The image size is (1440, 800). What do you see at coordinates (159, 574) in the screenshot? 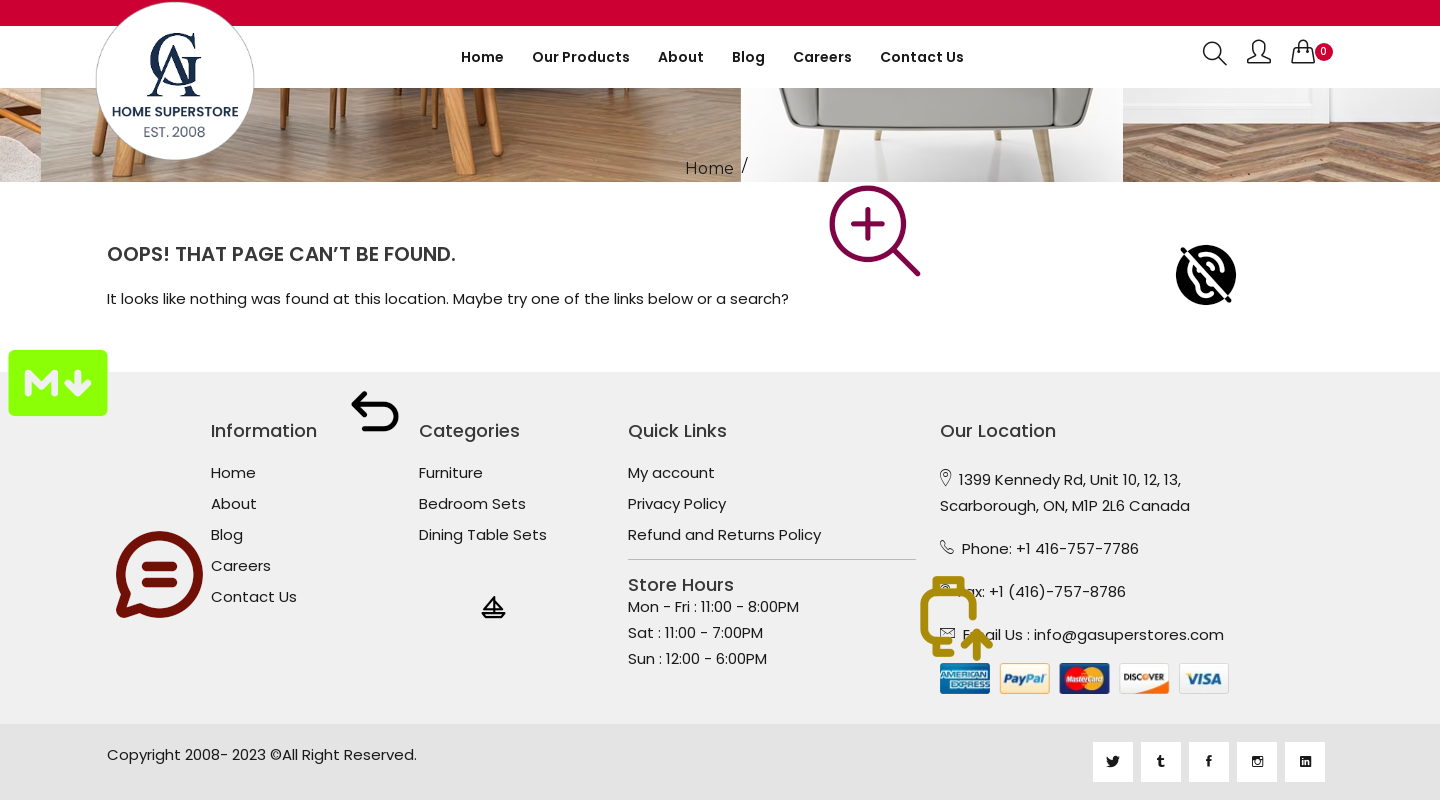
I see `open chat or messaging` at bounding box center [159, 574].